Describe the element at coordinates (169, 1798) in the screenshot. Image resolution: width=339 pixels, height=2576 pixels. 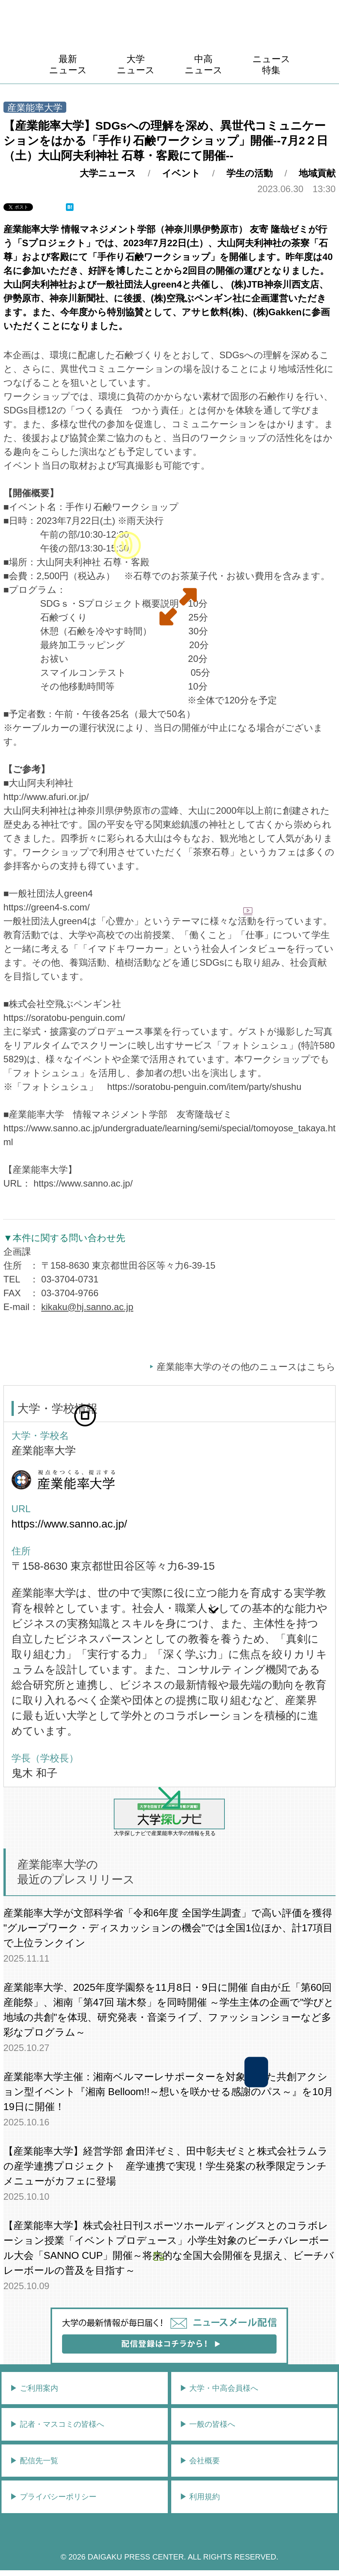
I see `navigate to the next item diagonally` at that location.